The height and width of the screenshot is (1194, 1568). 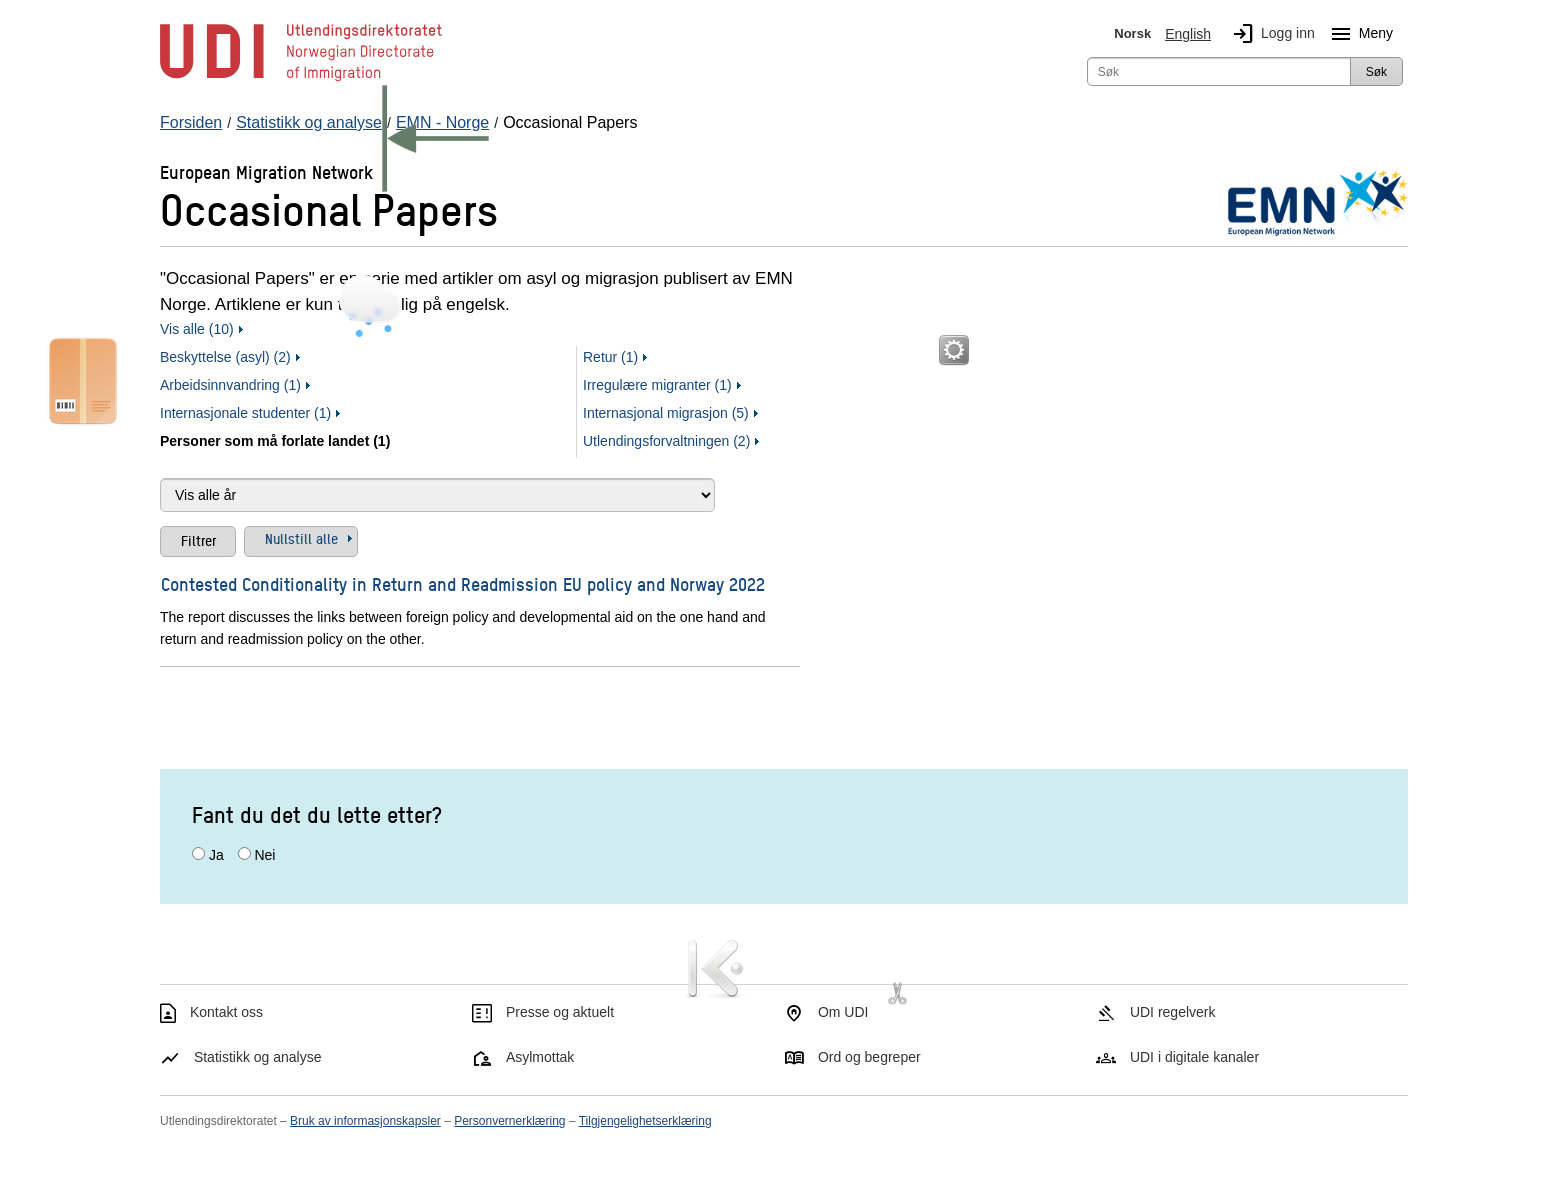 What do you see at coordinates (83, 381) in the screenshot?
I see `compressed or archived file type` at bounding box center [83, 381].